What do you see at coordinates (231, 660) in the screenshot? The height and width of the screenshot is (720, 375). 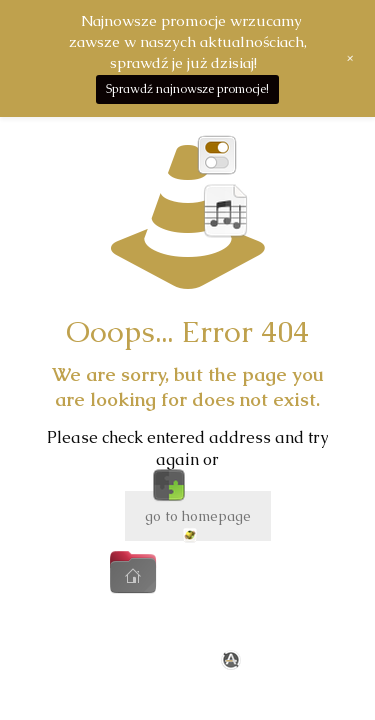 I see `open the software updater application` at bounding box center [231, 660].